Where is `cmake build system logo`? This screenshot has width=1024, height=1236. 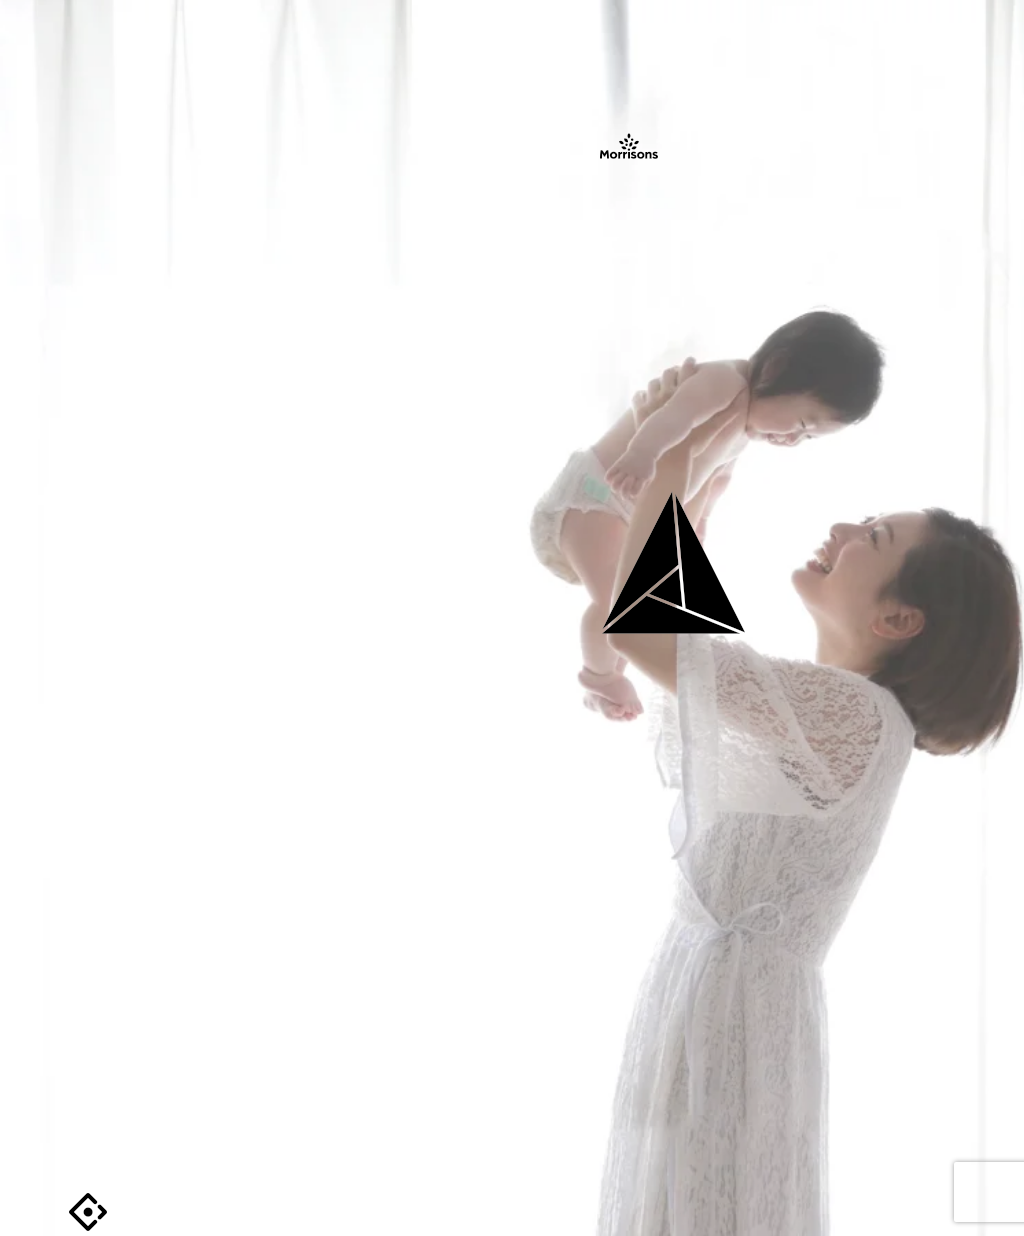 cmake build system logo is located at coordinates (673, 562).